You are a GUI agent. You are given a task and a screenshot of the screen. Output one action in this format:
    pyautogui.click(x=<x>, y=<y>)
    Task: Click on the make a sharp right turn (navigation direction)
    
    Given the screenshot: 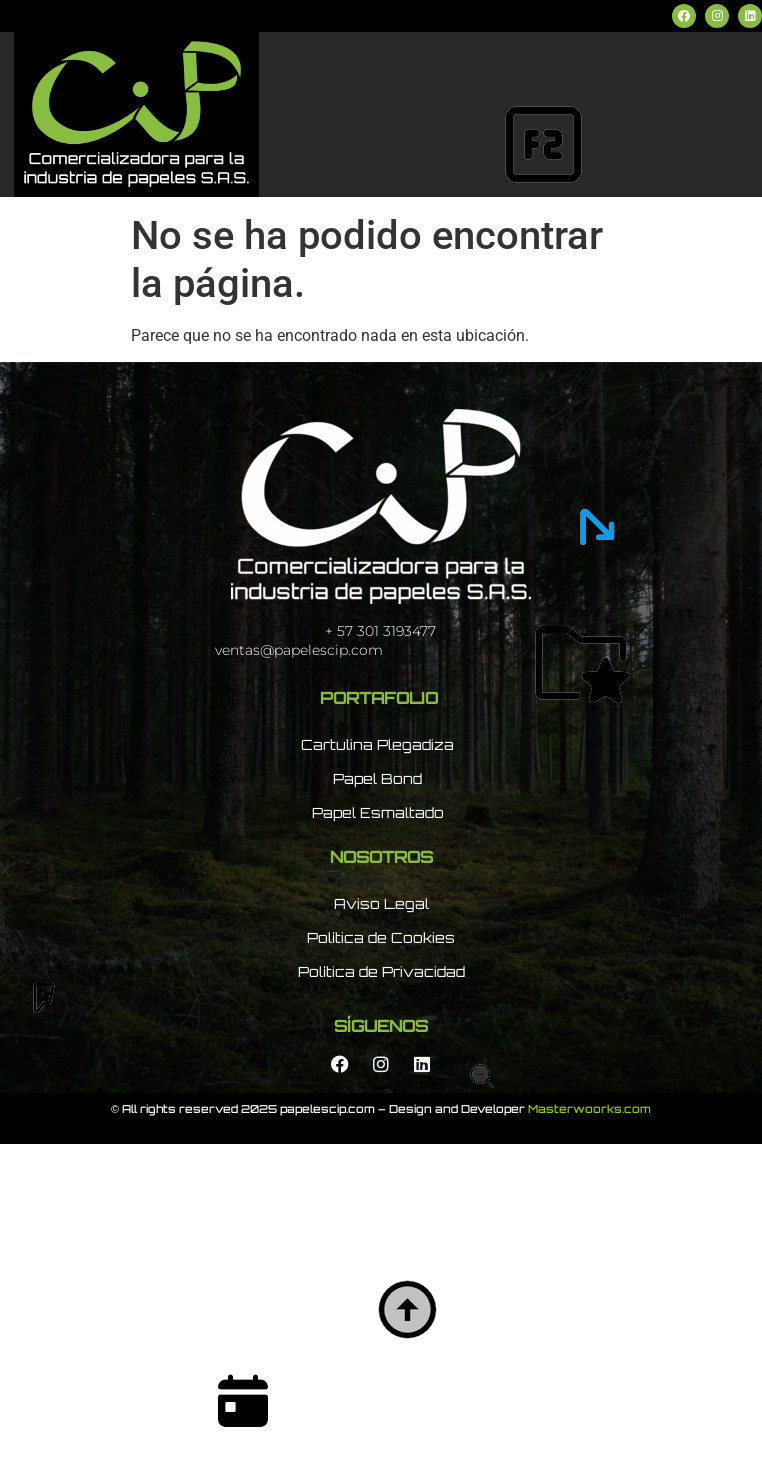 What is the action you would take?
    pyautogui.click(x=596, y=527)
    